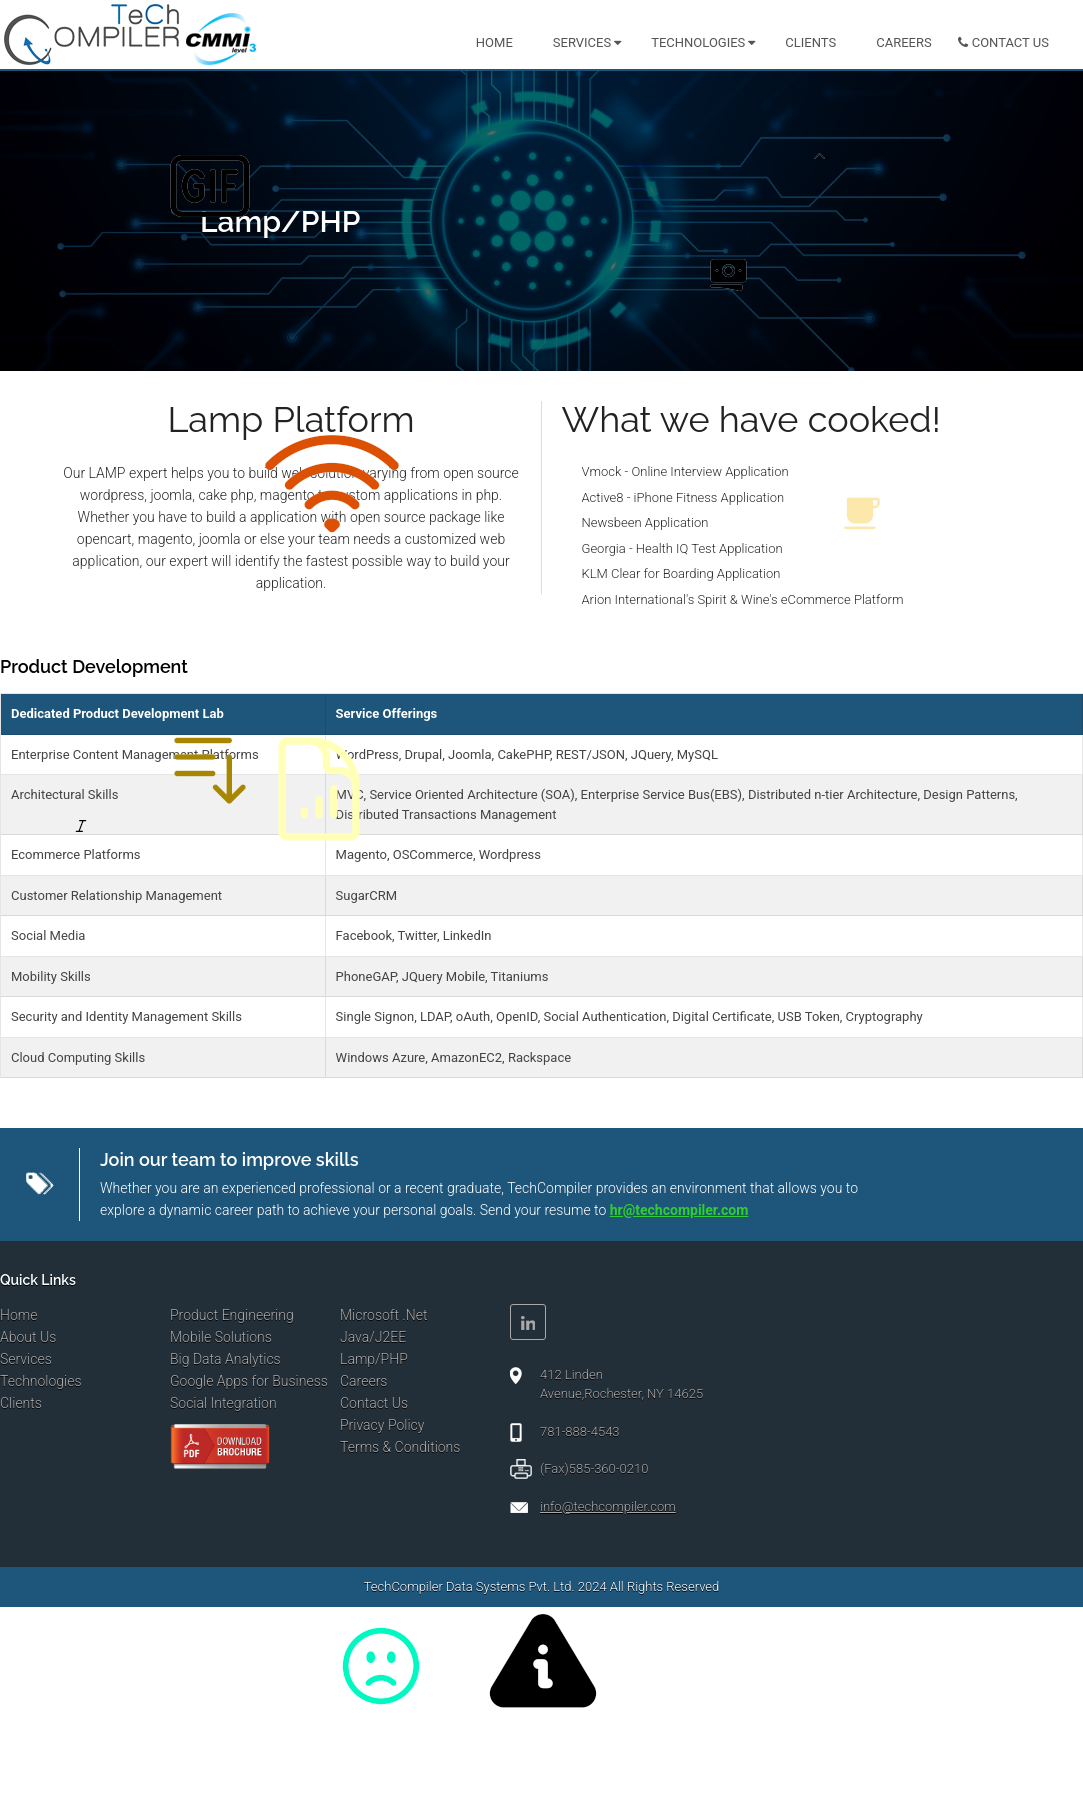 The height and width of the screenshot is (1812, 1083). Describe the element at coordinates (319, 789) in the screenshot. I see `view document analytics or statistics` at that location.